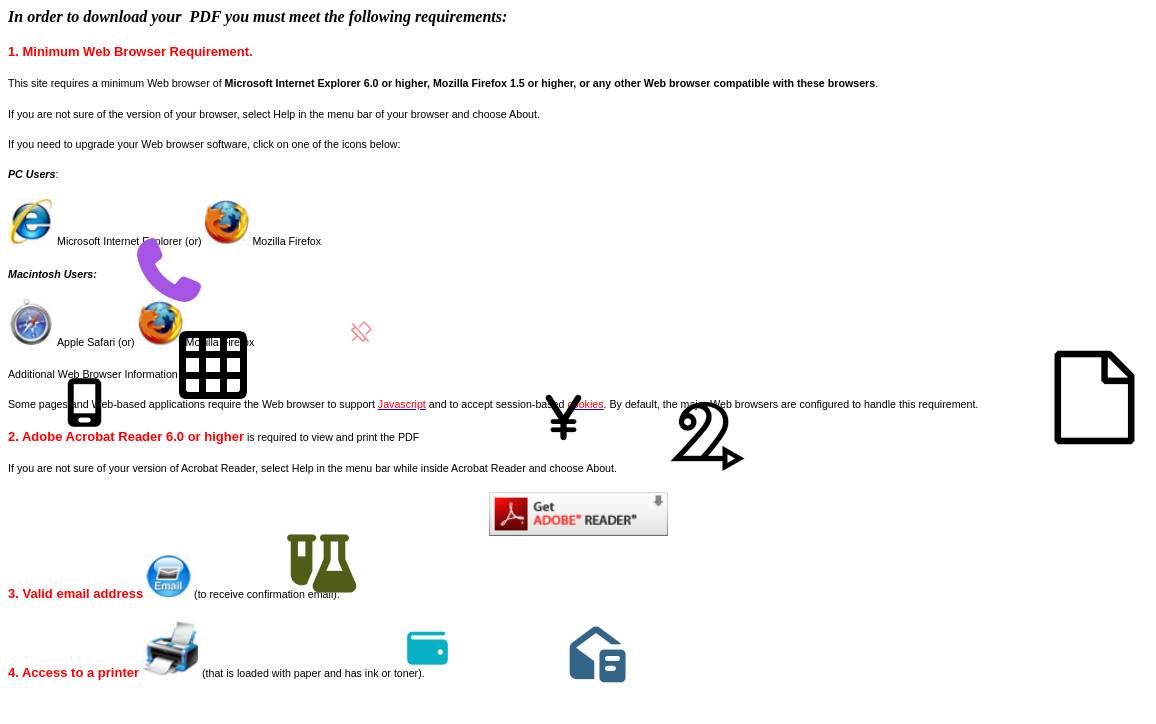 The height and width of the screenshot is (724, 1156). What do you see at coordinates (169, 270) in the screenshot?
I see `make a phone call` at bounding box center [169, 270].